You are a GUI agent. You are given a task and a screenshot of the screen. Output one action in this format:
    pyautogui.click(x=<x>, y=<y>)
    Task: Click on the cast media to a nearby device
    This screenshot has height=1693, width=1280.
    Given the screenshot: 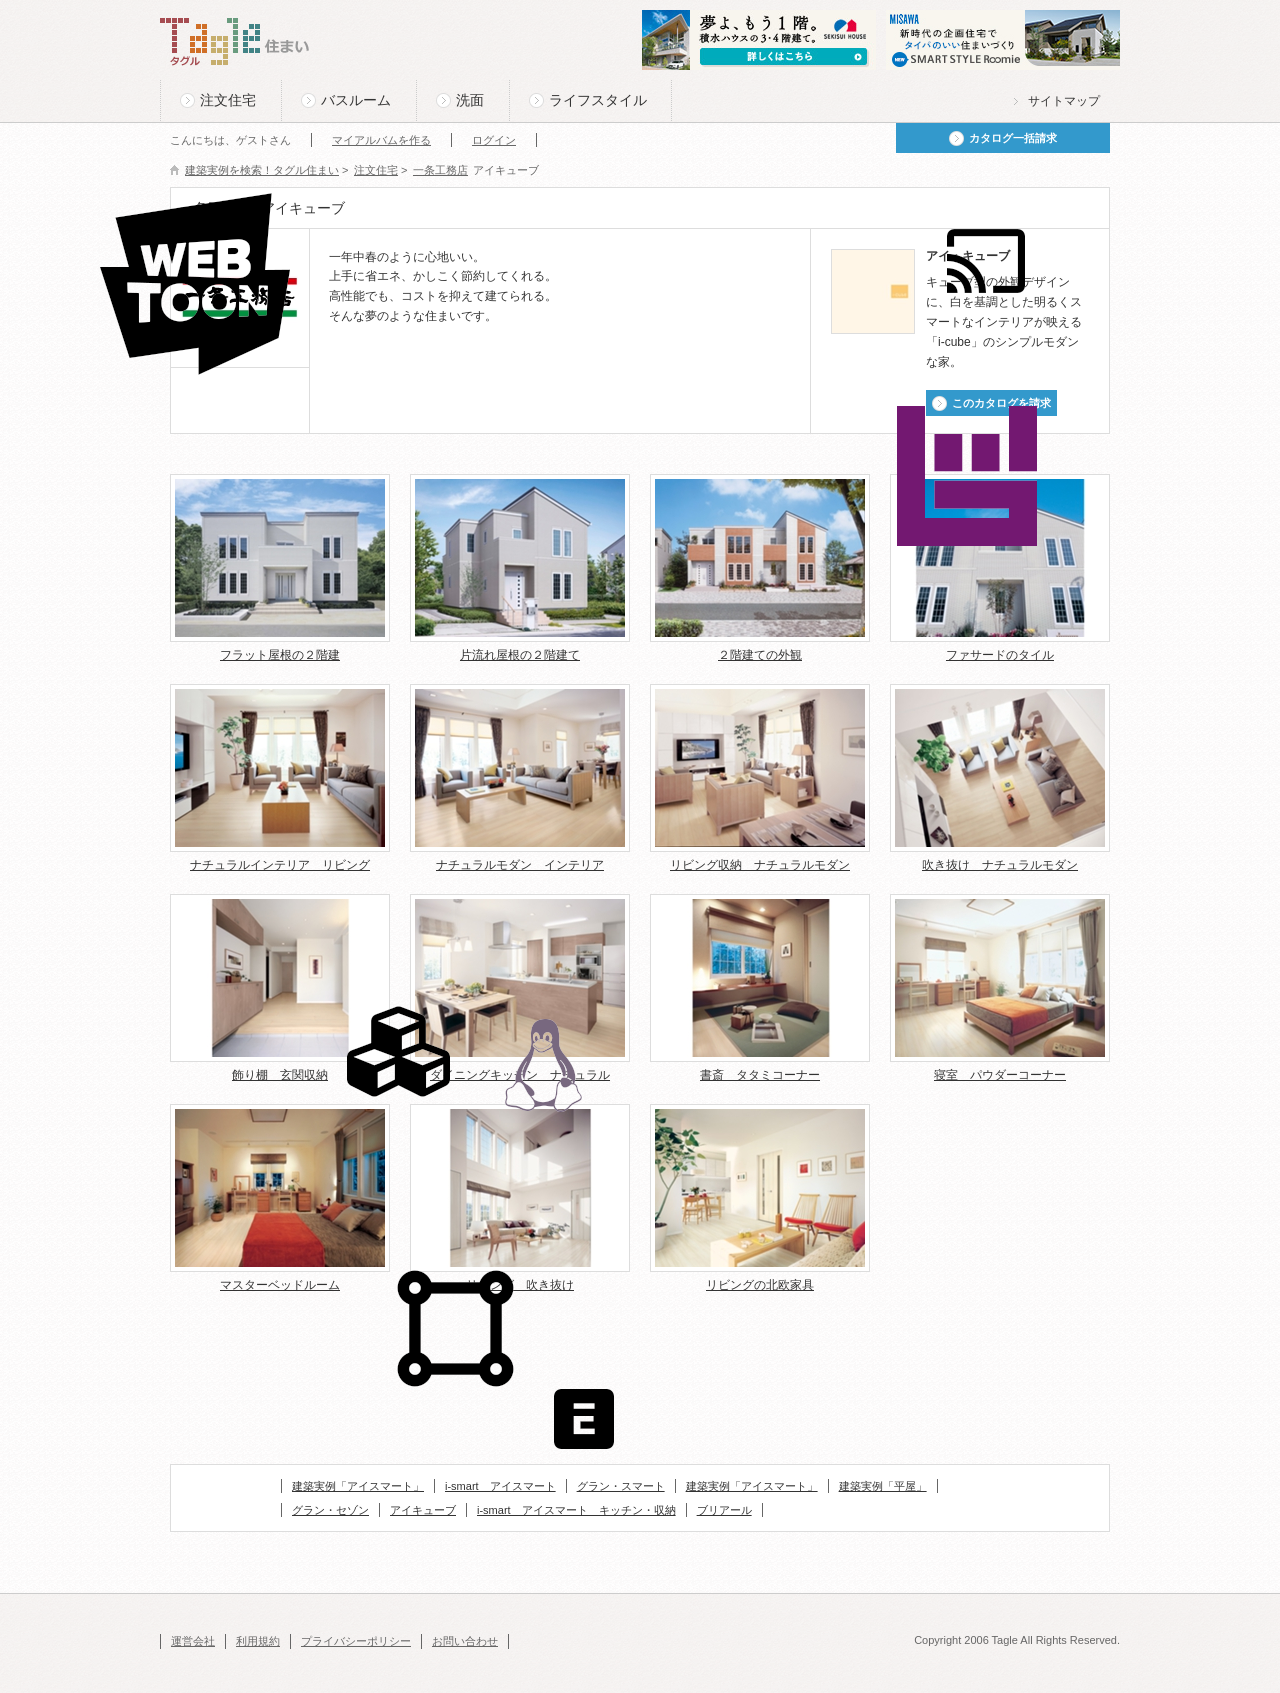 What is the action you would take?
    pyautogui.click(x=986, y=261)
    